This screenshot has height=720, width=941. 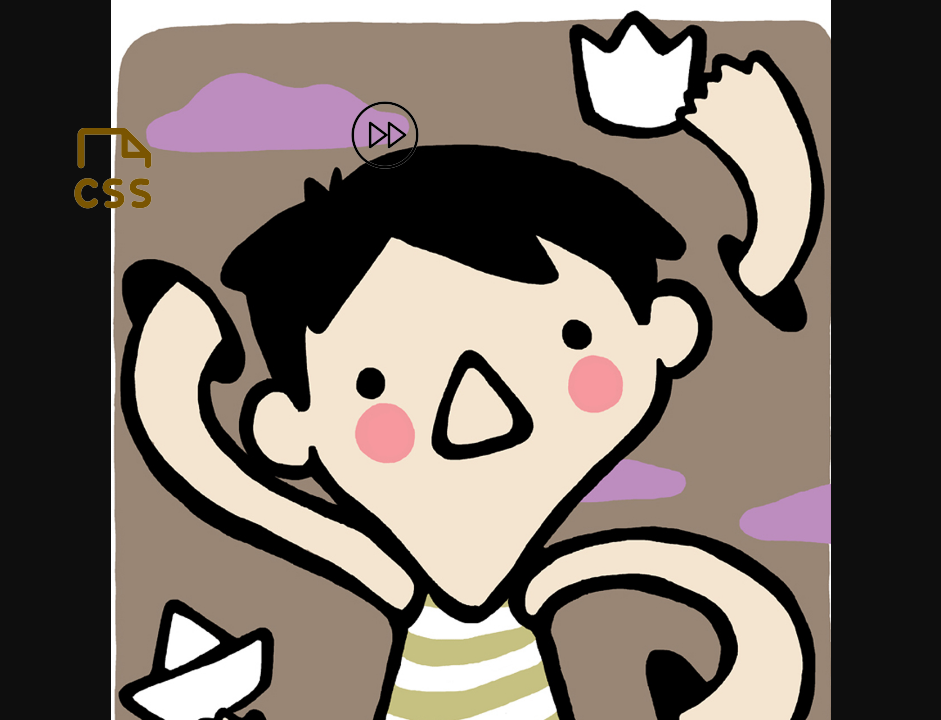 I want to click on skip forward in media playback, so click(x=385, y=135).